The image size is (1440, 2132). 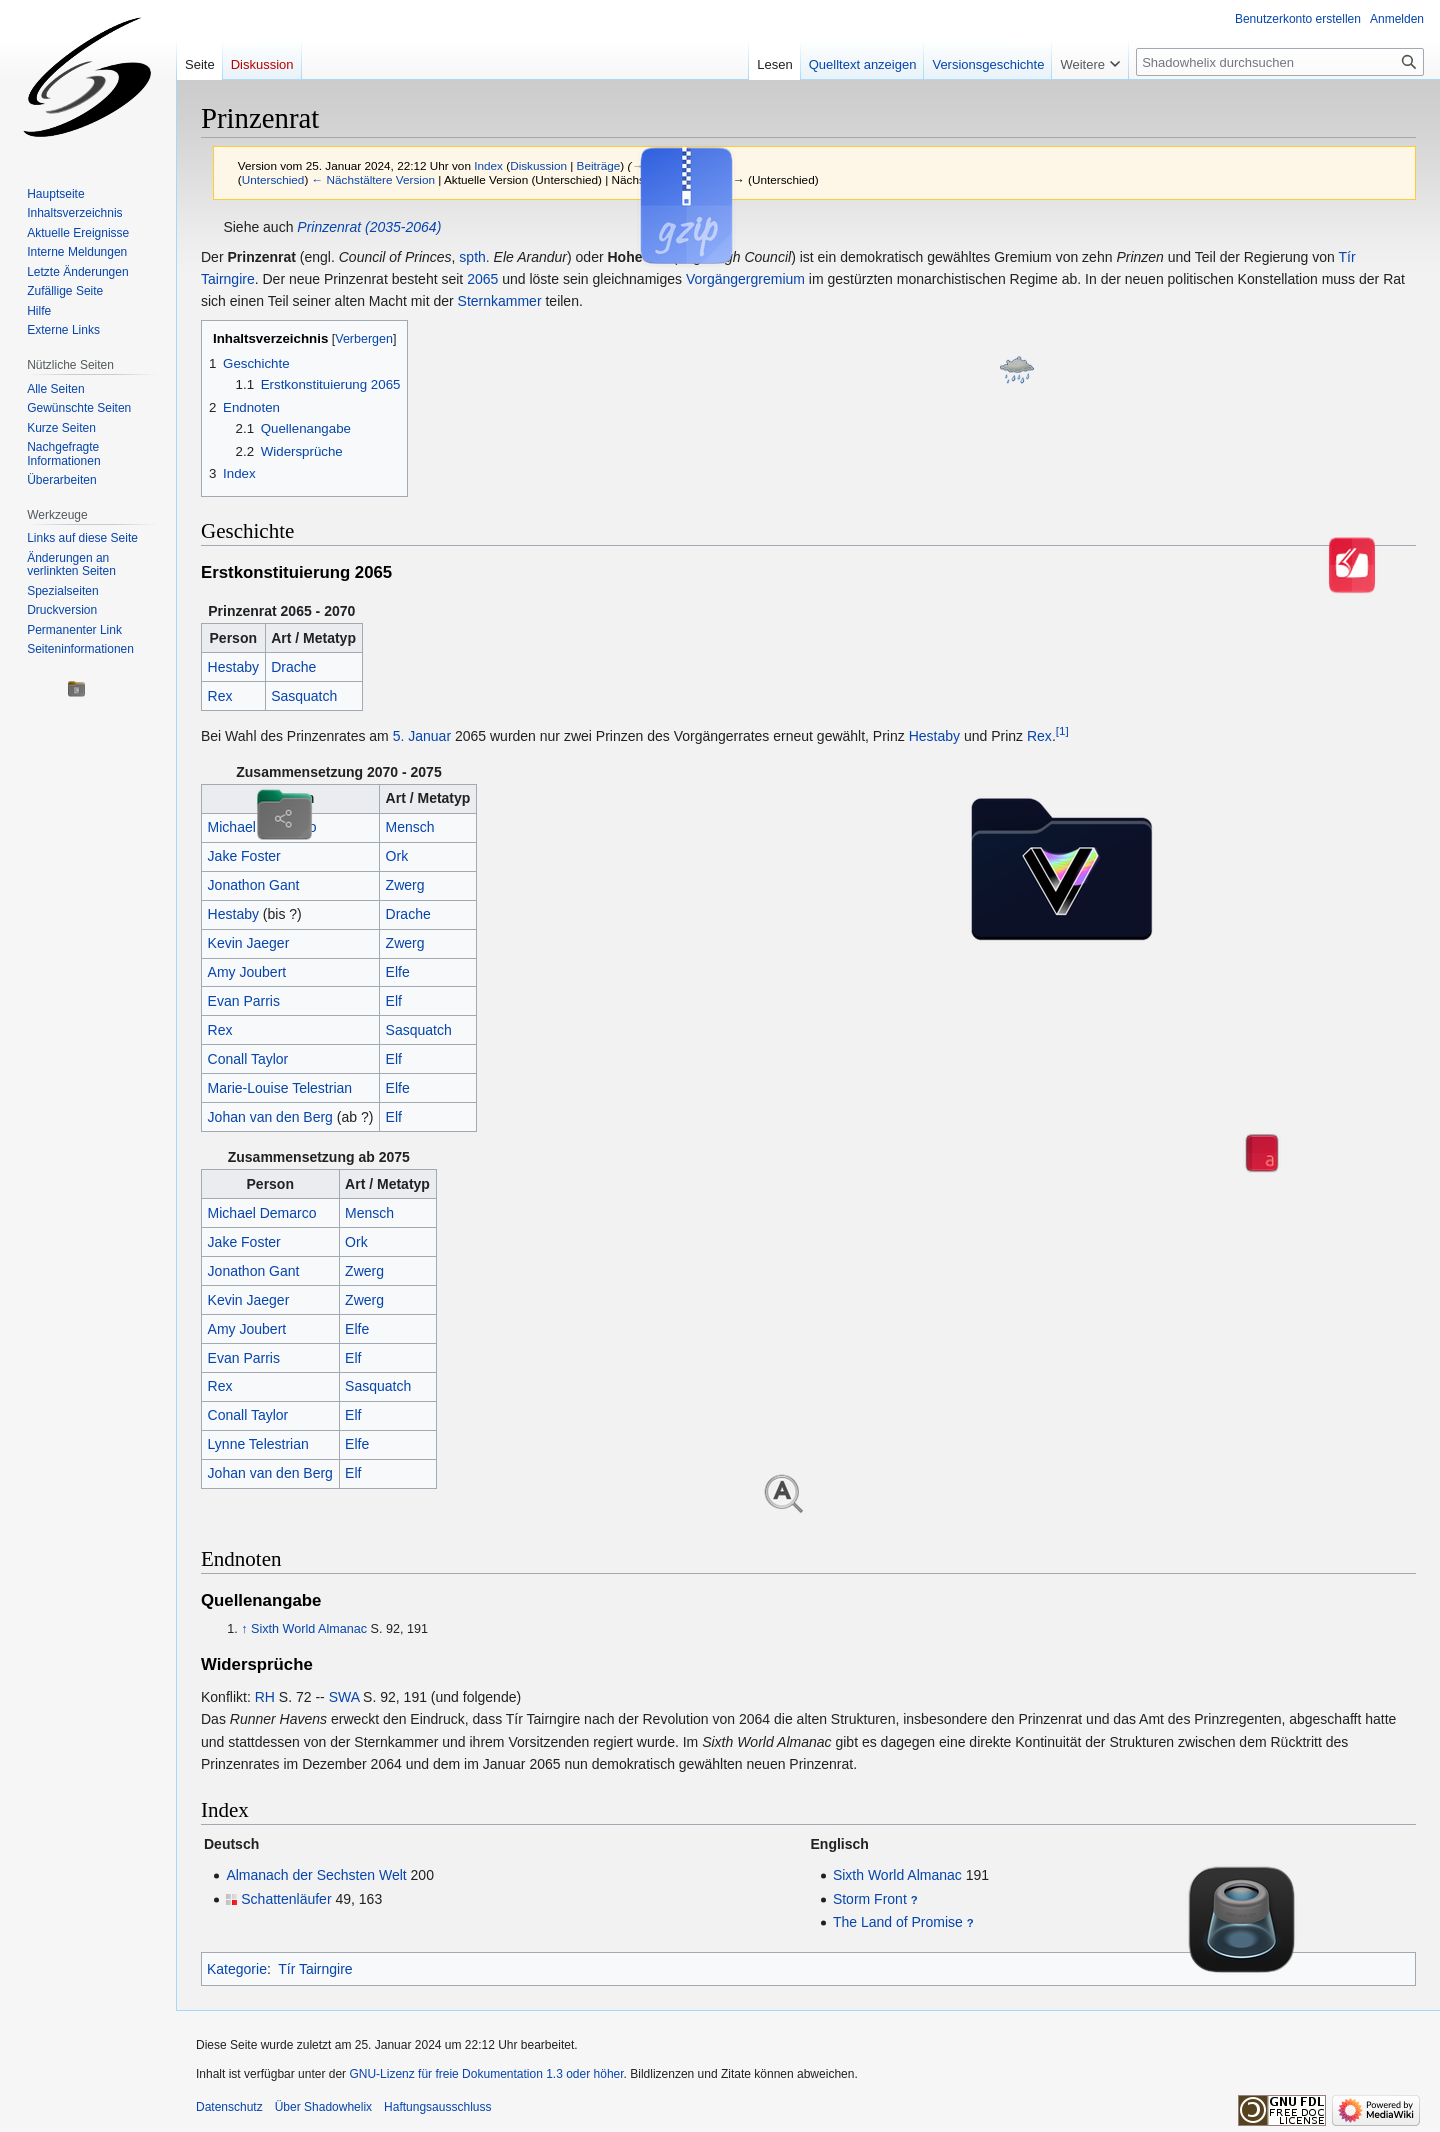 What do you see at coordinates (76, 688) in the screenshot?
I see `open templates folder` at bounding box center [76, 688].